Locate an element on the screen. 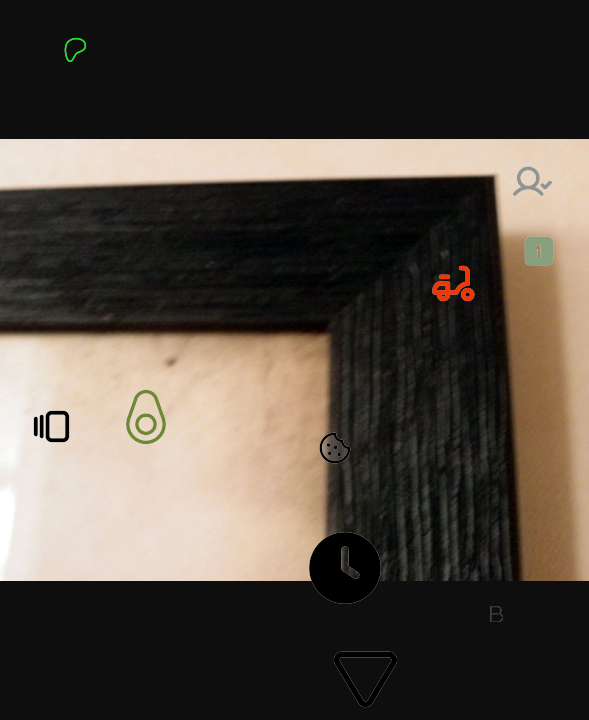 Image resolution: width=589 pixels, height=720 pixels. apply bold formatting to selected text is located at coordinates (495, 614).